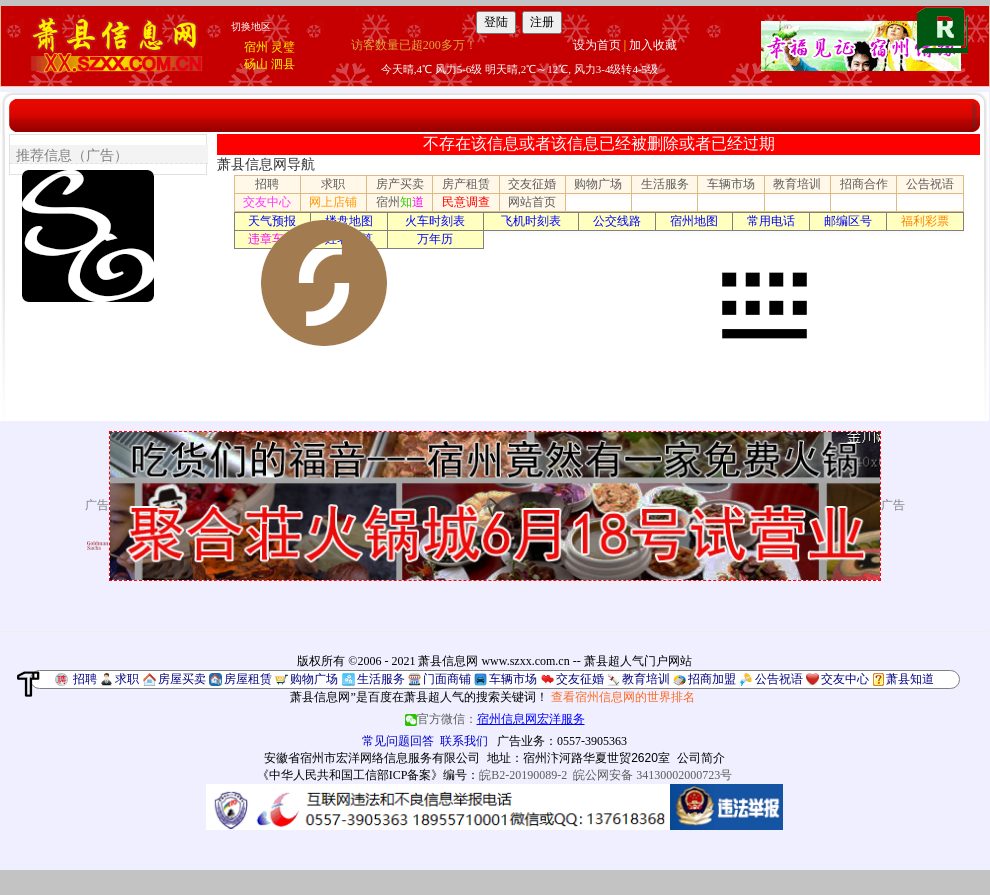 Image resolution: width=990 pixels, height=895 pixels. What do you see at coordinates (764, 305) in the screenshot?
I see `open the on-screen keyboard` at bounding box center [764, 305].